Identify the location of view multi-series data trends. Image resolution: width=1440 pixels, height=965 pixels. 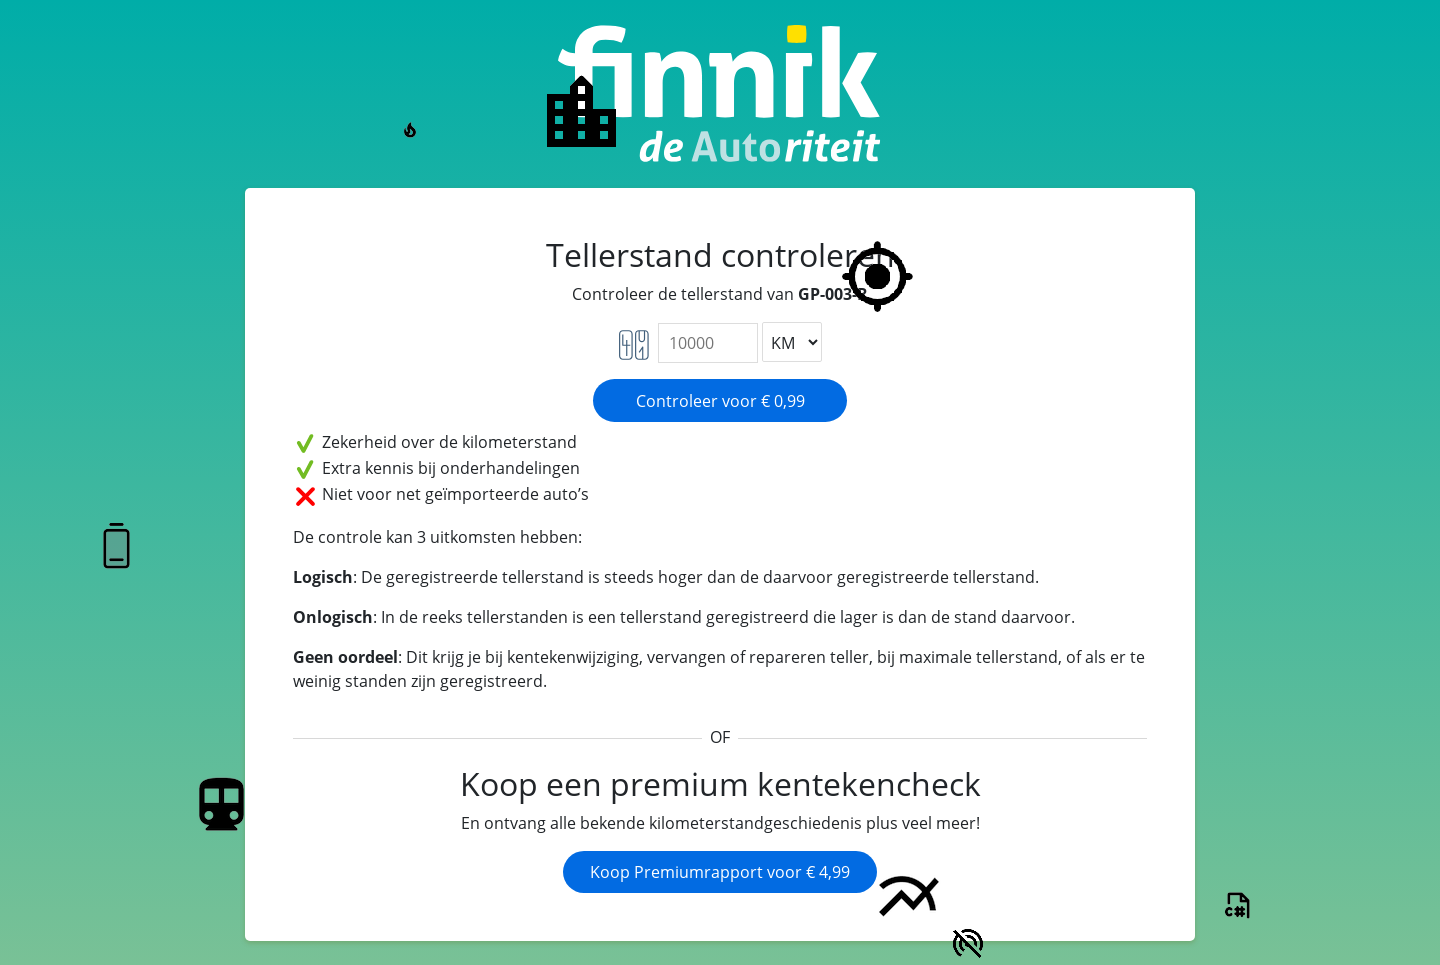
(909, 897).